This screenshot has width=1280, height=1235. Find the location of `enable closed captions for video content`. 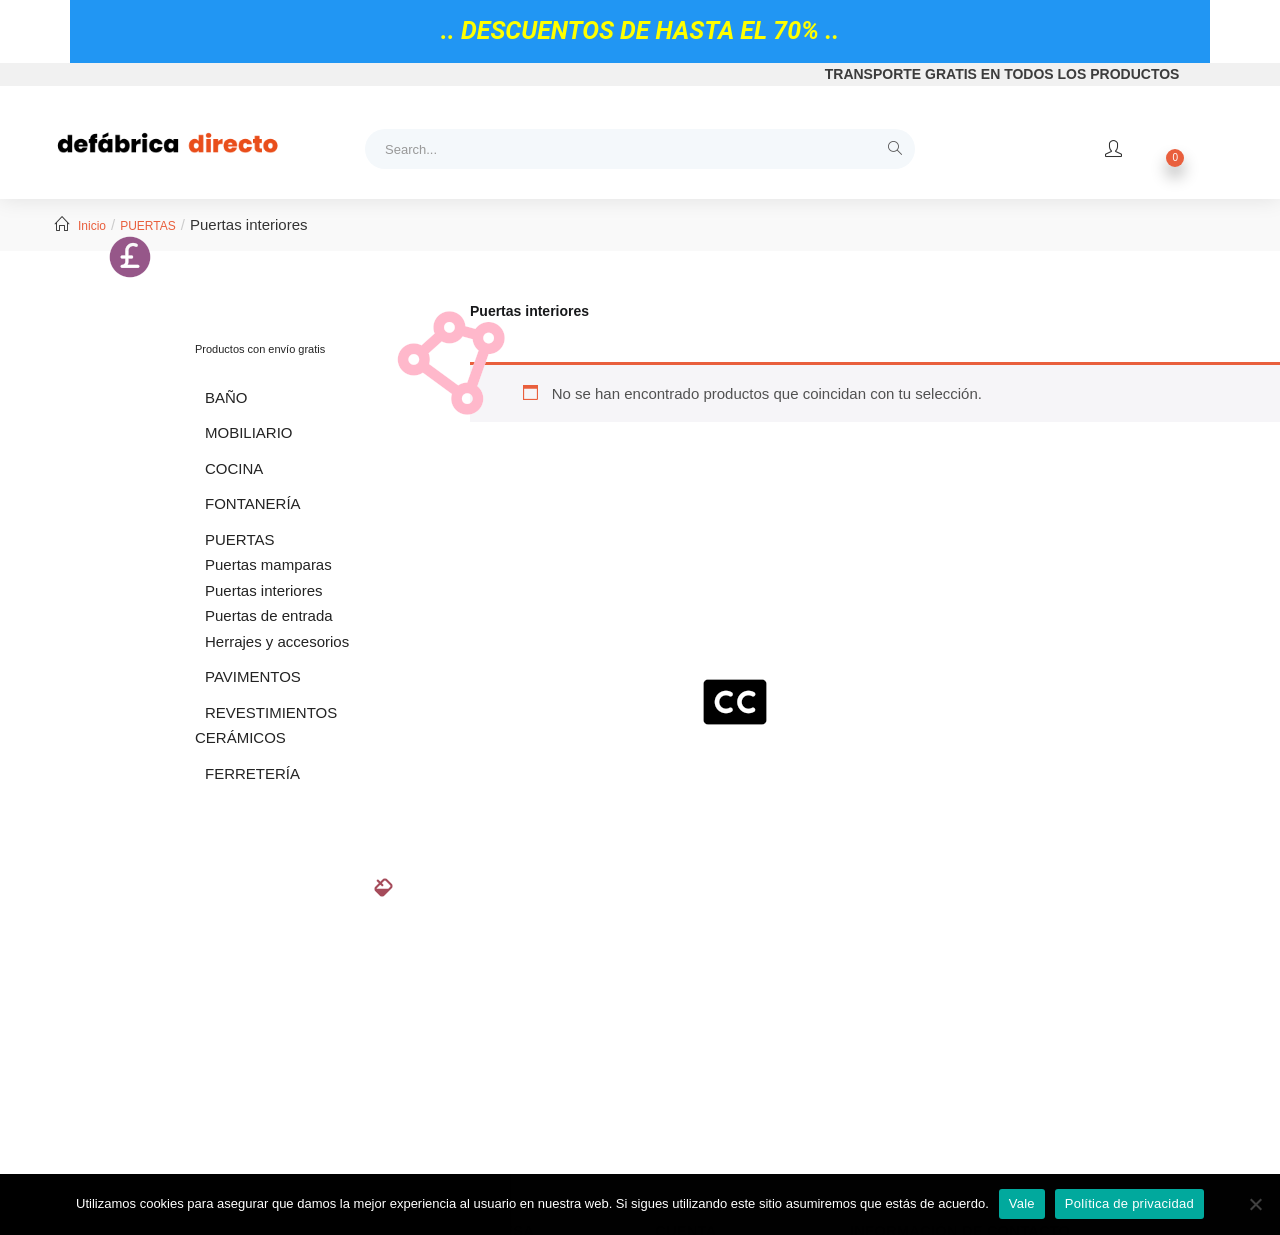

enable closed captions for video content is located at coordinates (735, 702).